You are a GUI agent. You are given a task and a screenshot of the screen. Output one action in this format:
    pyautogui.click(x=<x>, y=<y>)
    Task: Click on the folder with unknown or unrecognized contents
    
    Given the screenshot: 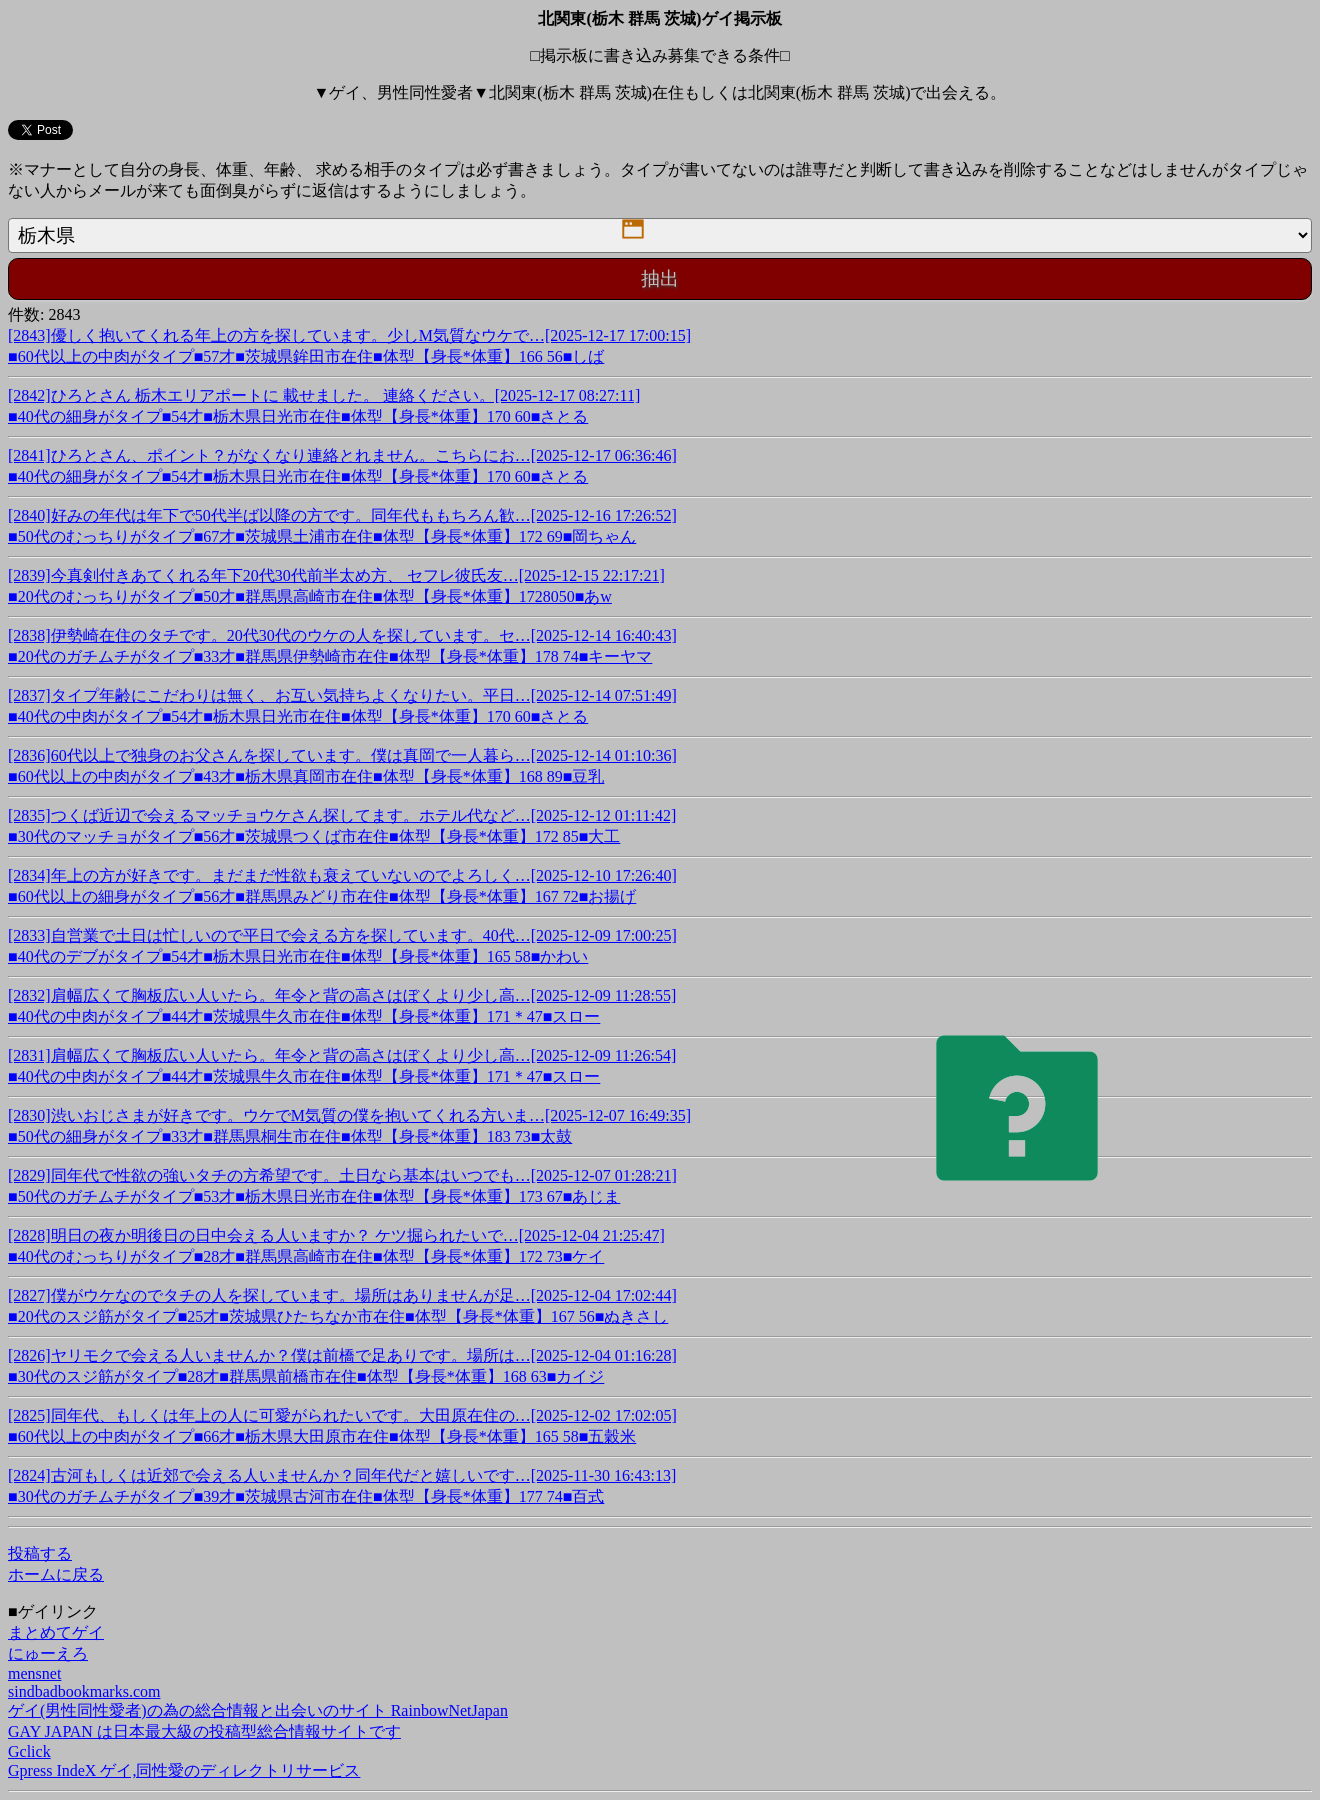 What is the action you would take?
    pyautogui.click(x=1017, y=1108)
    